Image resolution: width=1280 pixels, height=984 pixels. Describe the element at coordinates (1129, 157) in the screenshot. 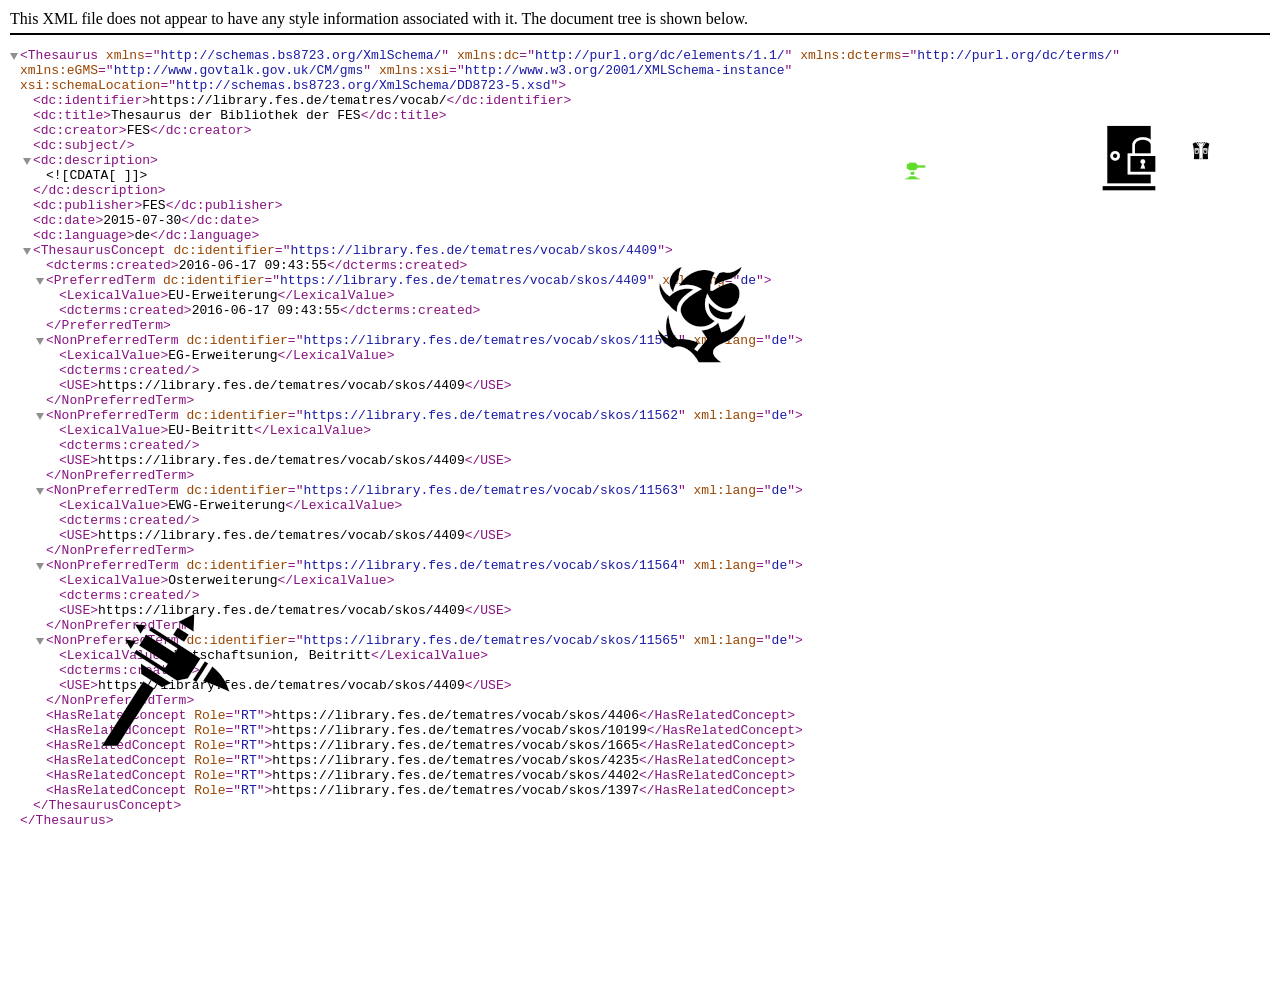

I see `access a locked room or restricted area` at that location.